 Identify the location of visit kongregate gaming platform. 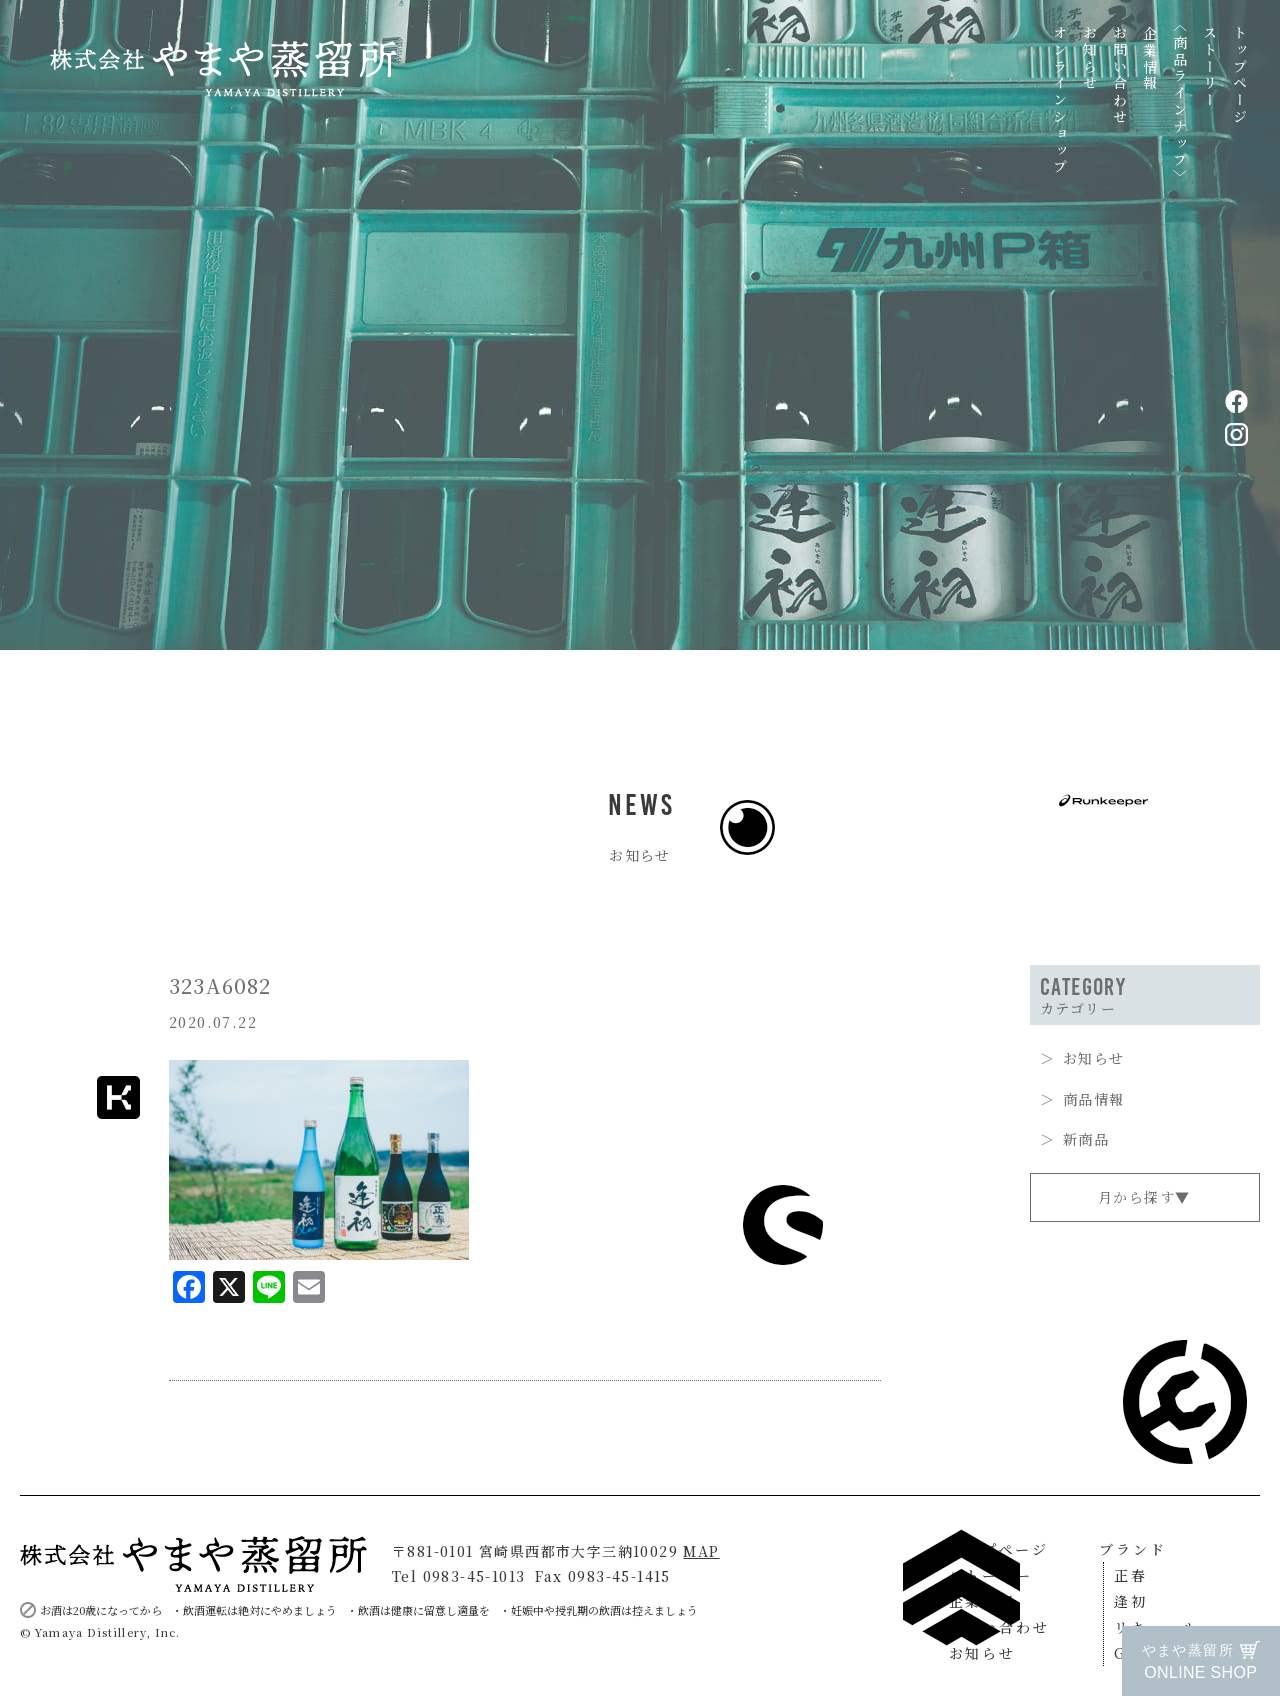
(118, 1097).